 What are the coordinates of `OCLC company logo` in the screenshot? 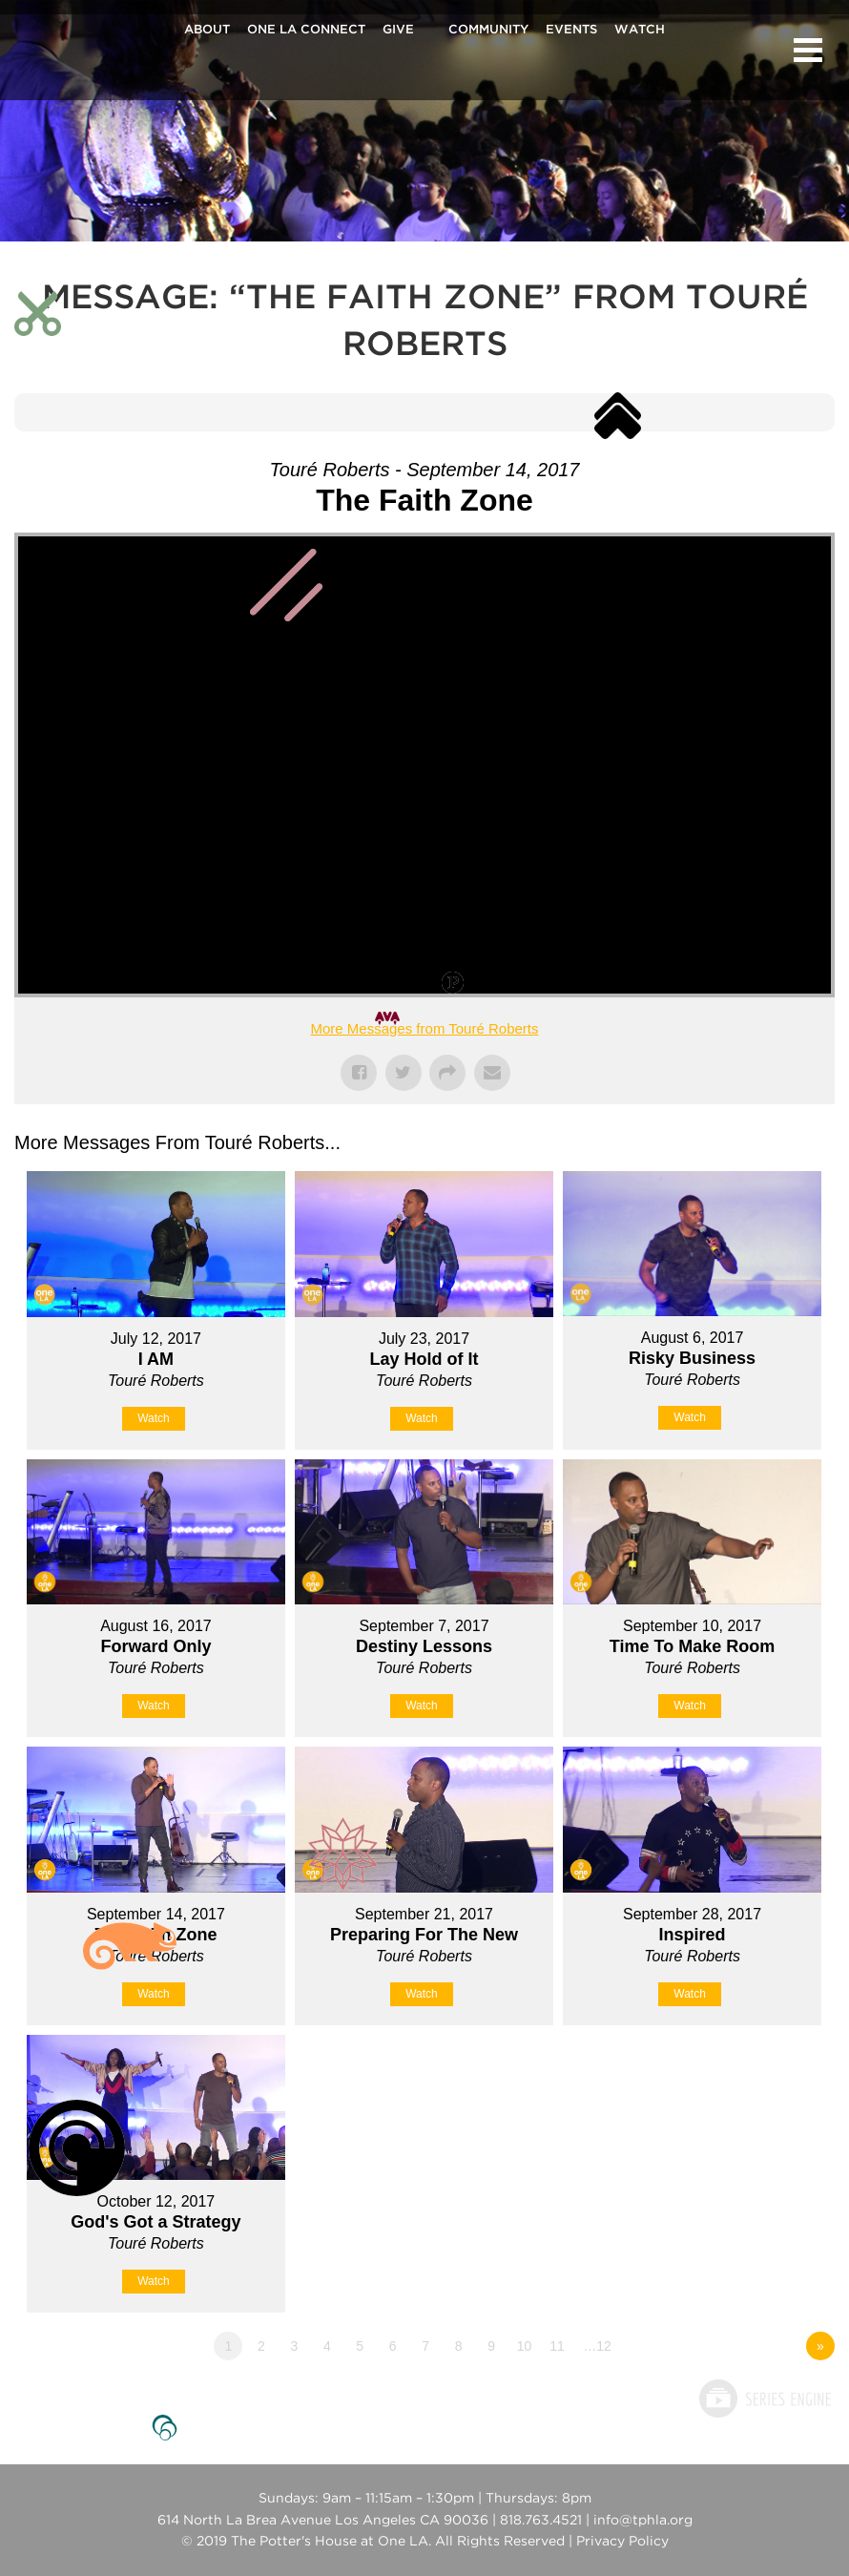 It's located at (164, 2427).